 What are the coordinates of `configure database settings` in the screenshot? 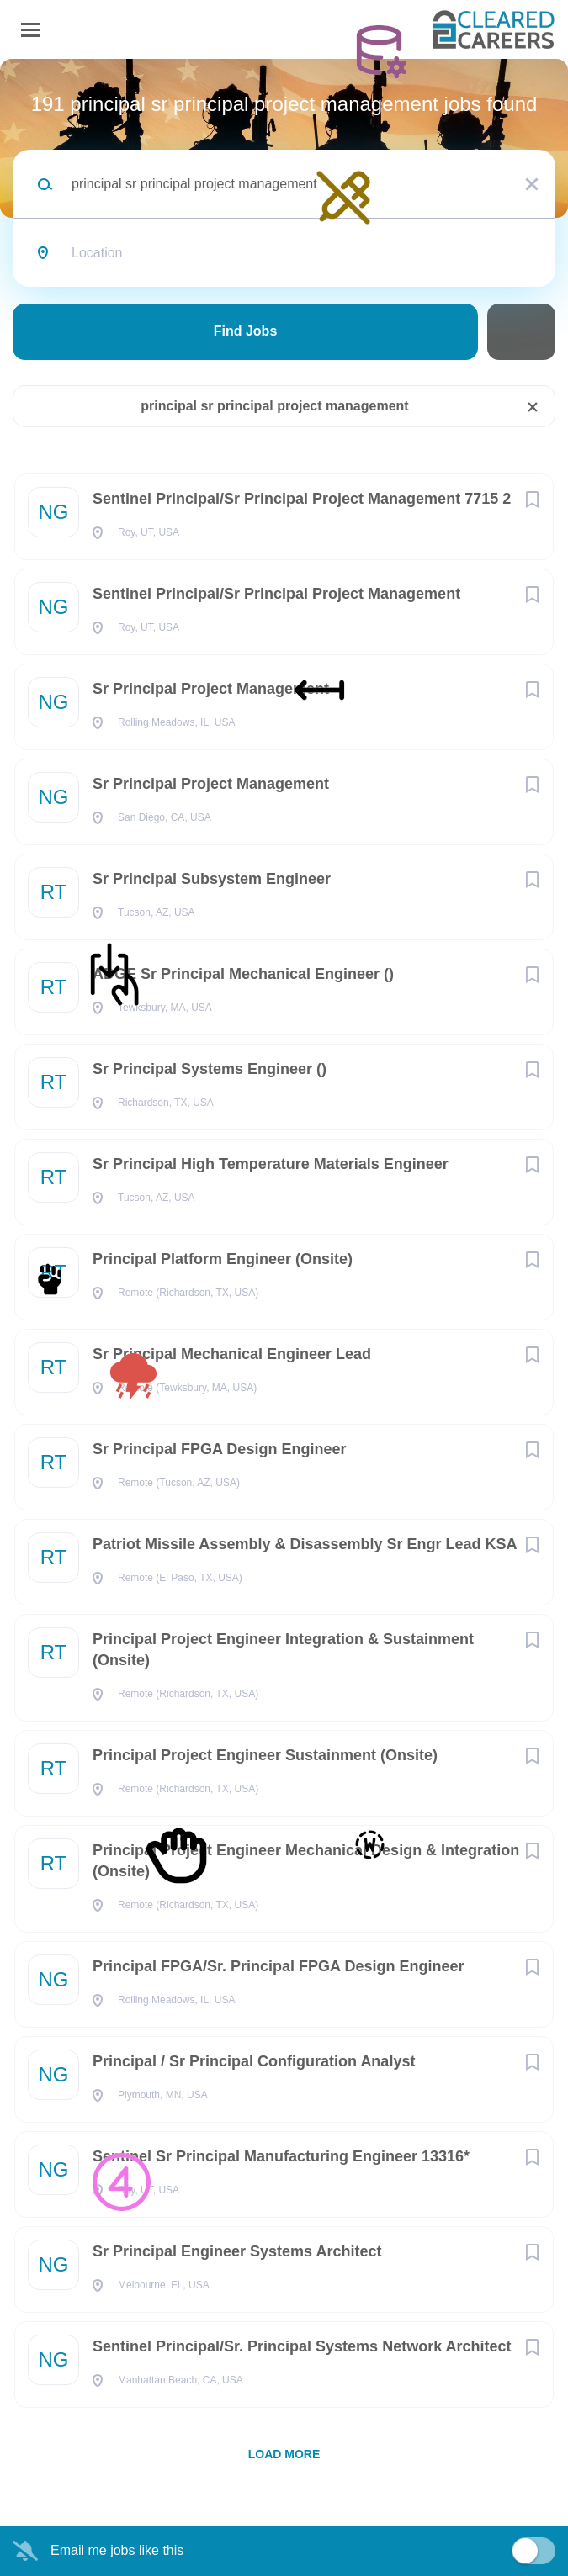 It's located at (379, 50).